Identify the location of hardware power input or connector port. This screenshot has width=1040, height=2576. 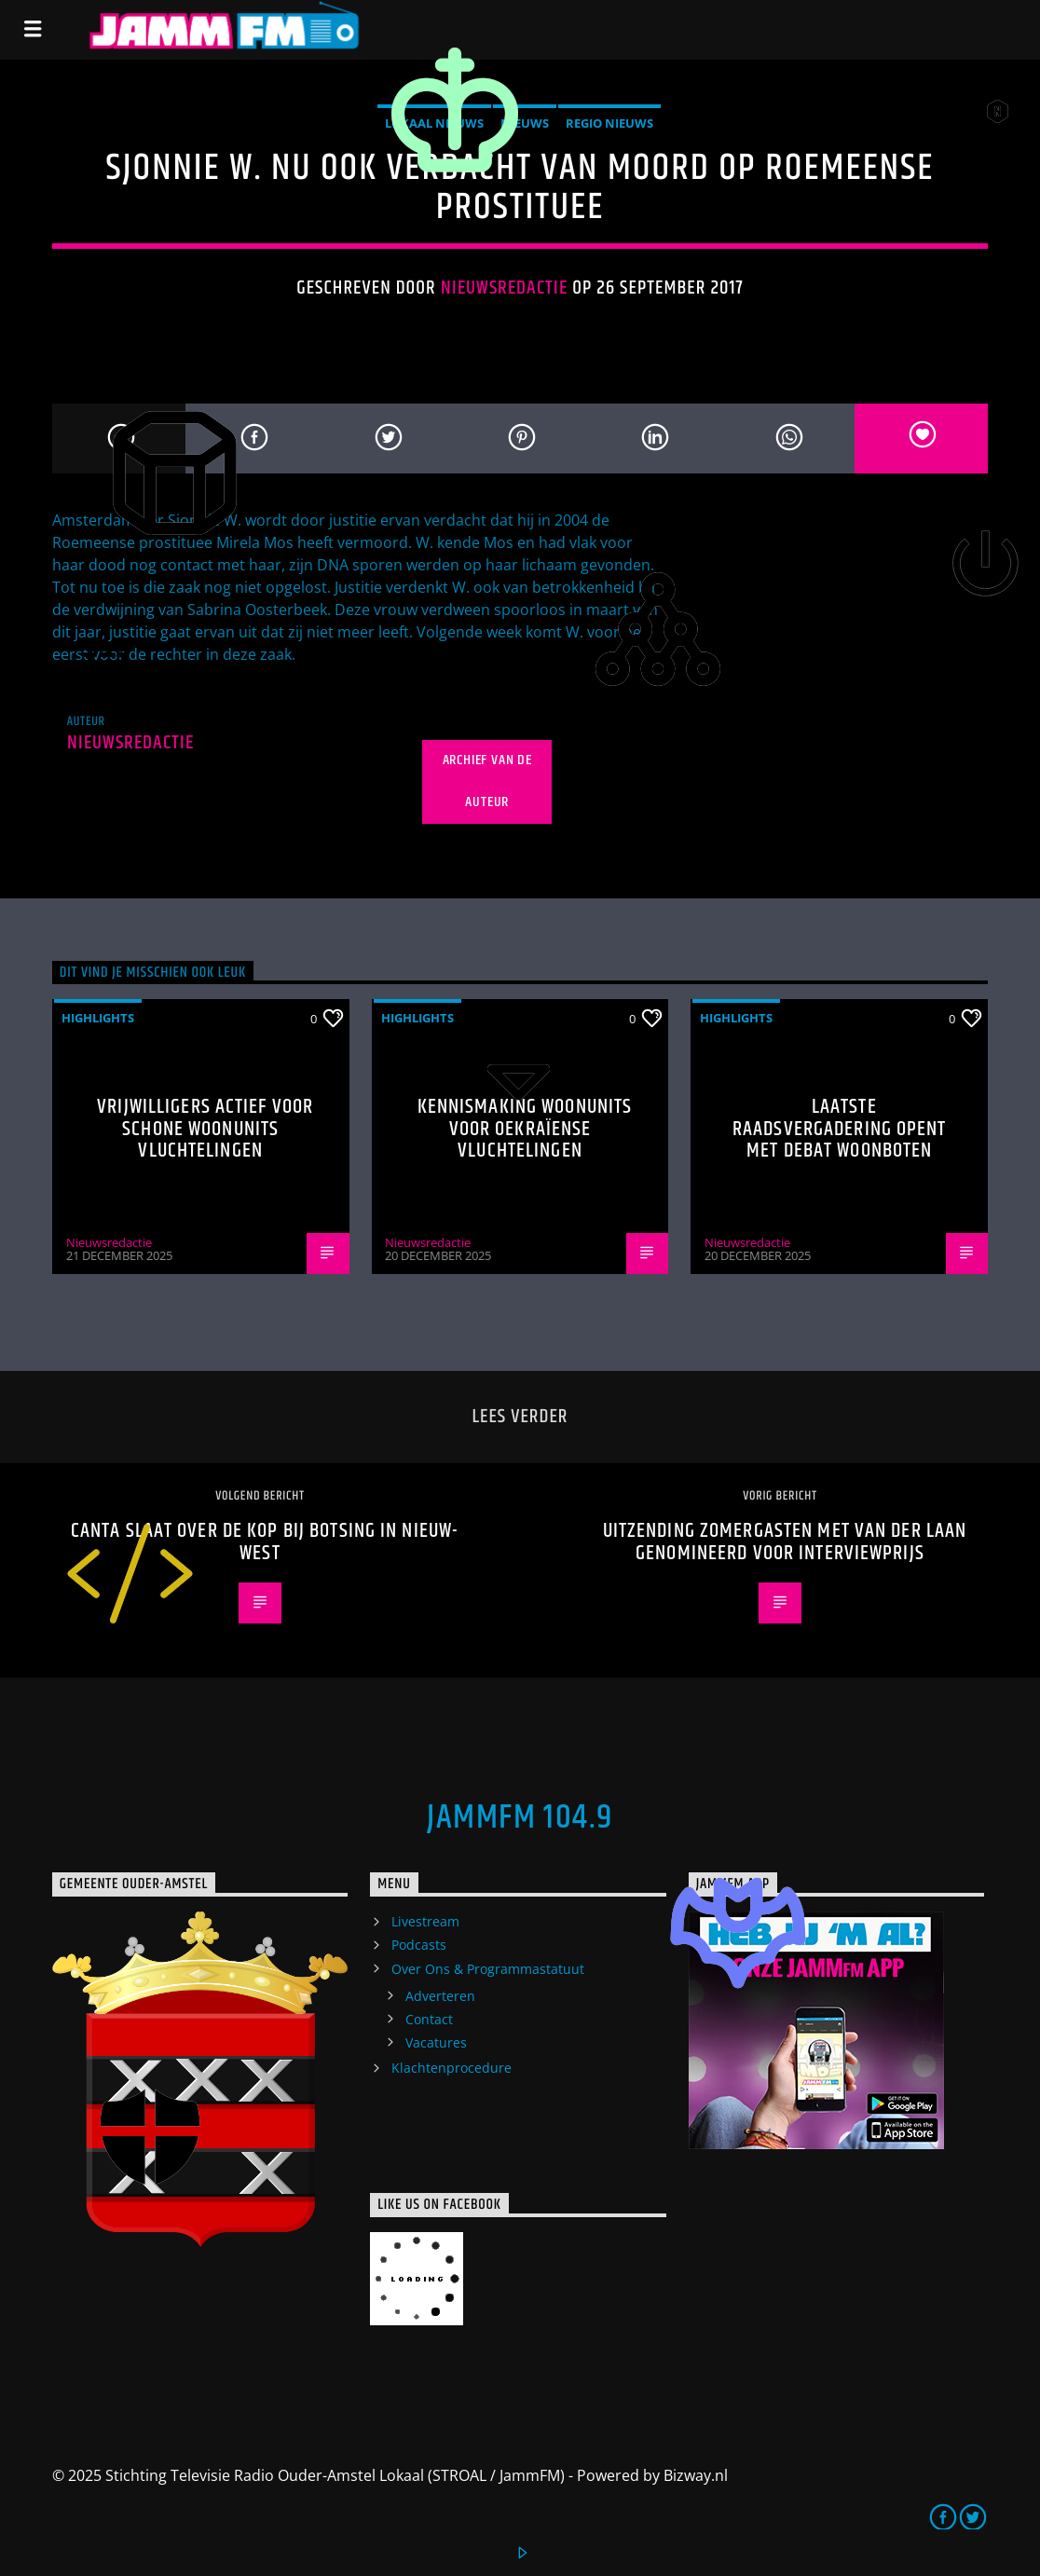
(106, 650).